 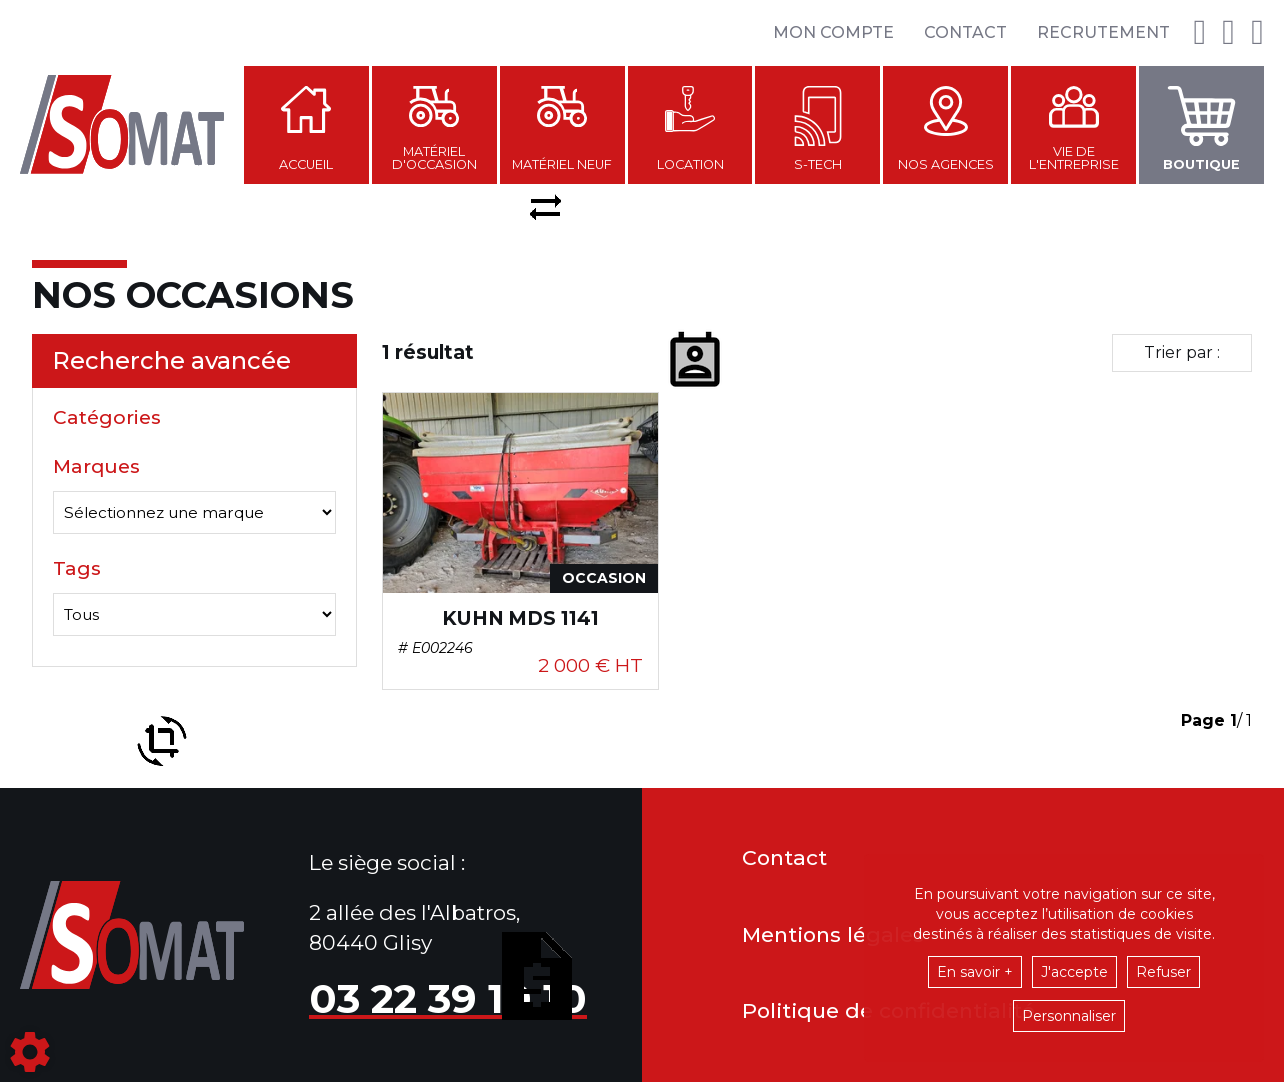 What do you see at coordinates (162, 741) in the screenshot?
I see `rotate and crop an image` at bounding box center [162, 741].